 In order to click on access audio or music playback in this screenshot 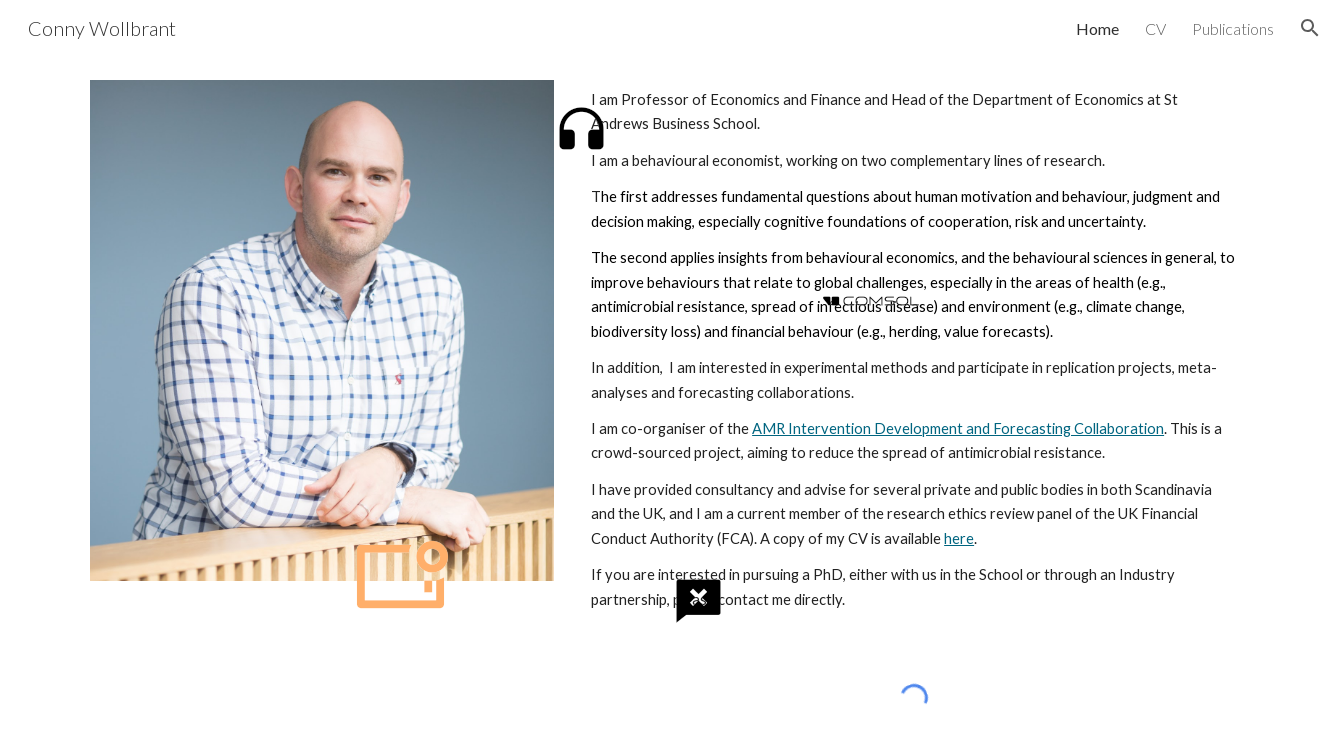, I will do `click(581, 129)`.